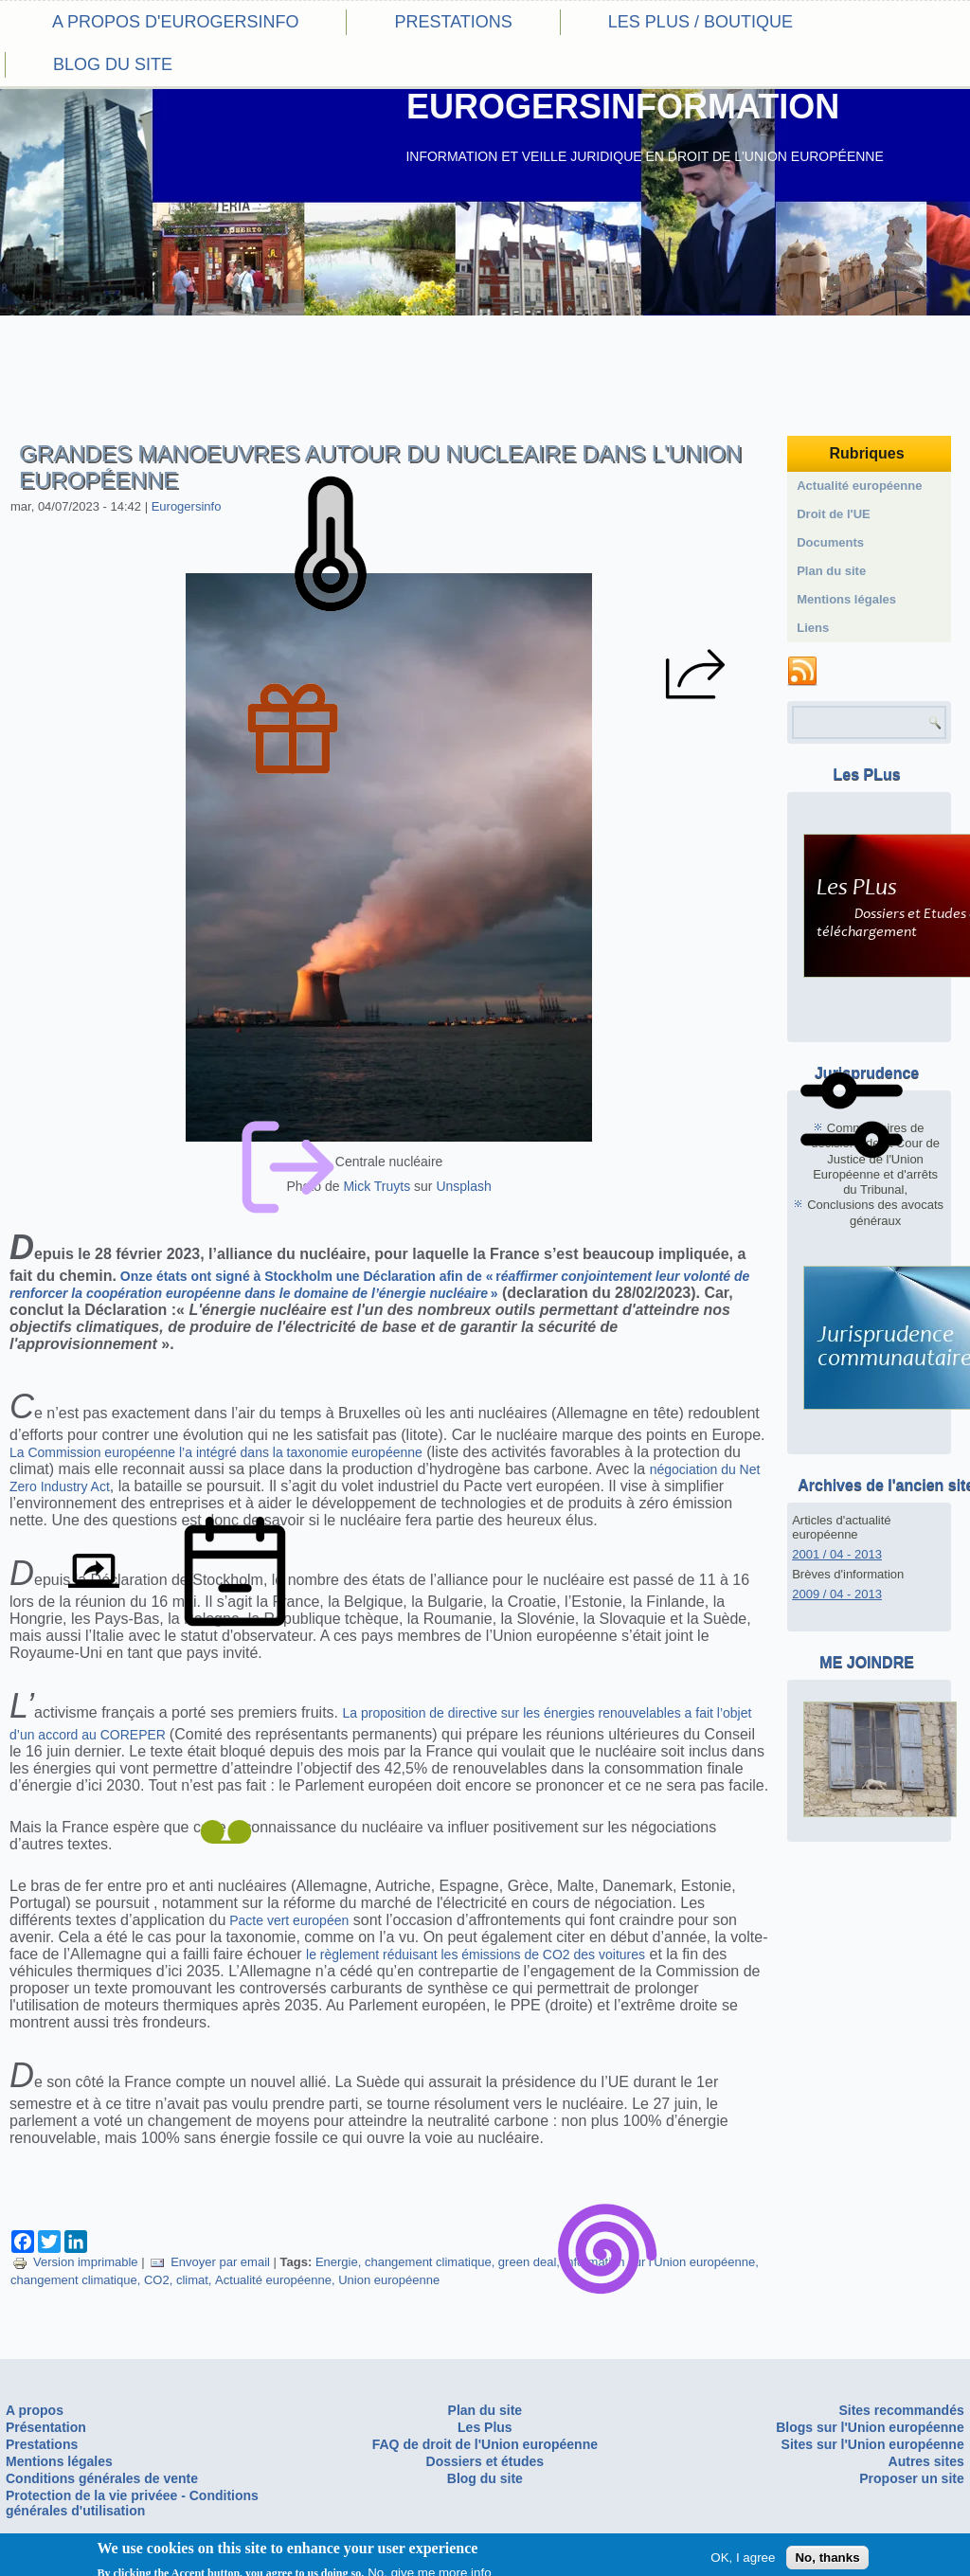 Image resolution: width=970 pixels, height=2576 pixels. What do you see at coordinates (695, 672) in the screenshot?
I see `share this content` at bounding box center [695, 672].